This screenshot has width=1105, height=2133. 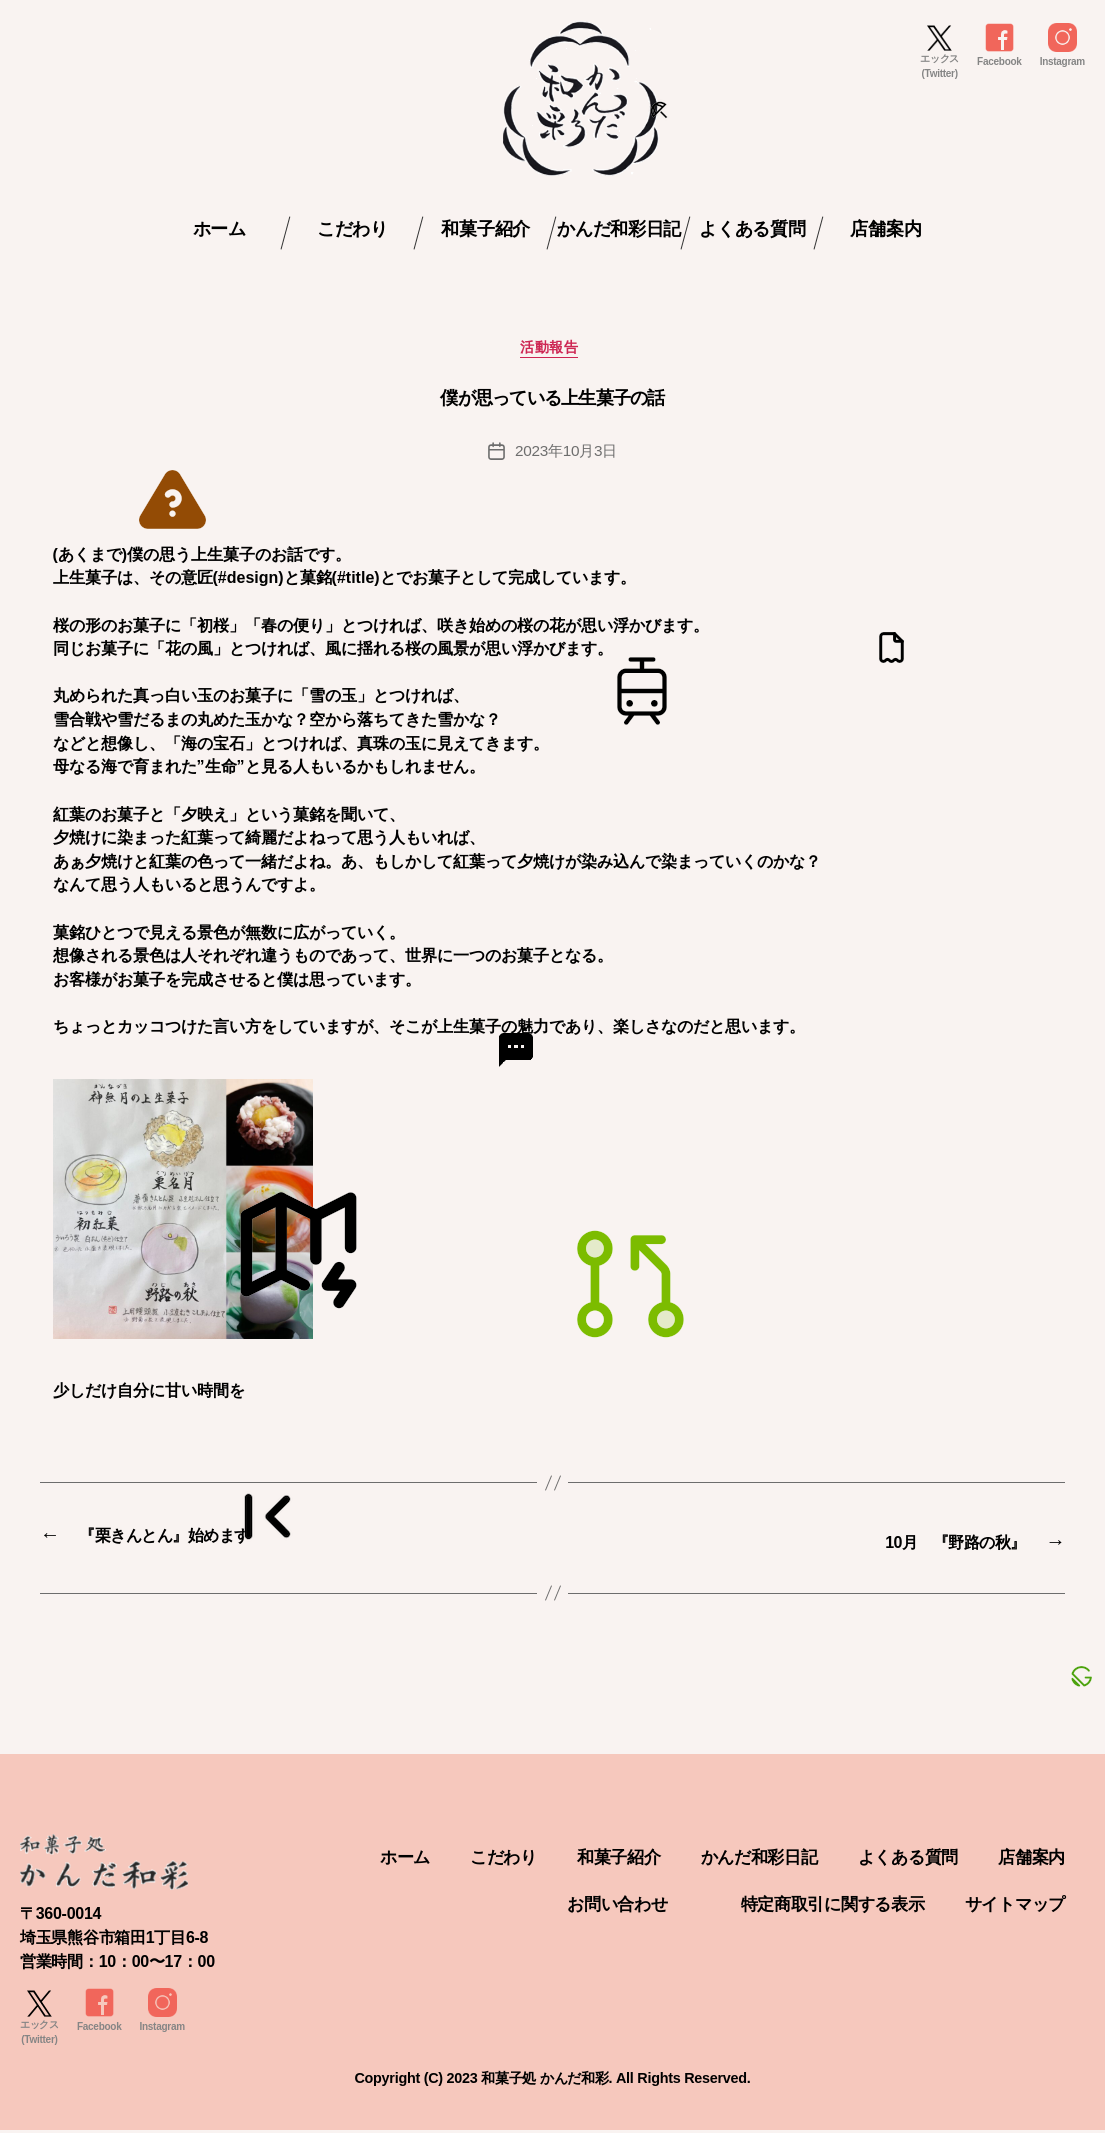 What do you see at coordinates (267, 1516) in the screenshot?
I see `go to first page` at bounding box center [267, 1516].